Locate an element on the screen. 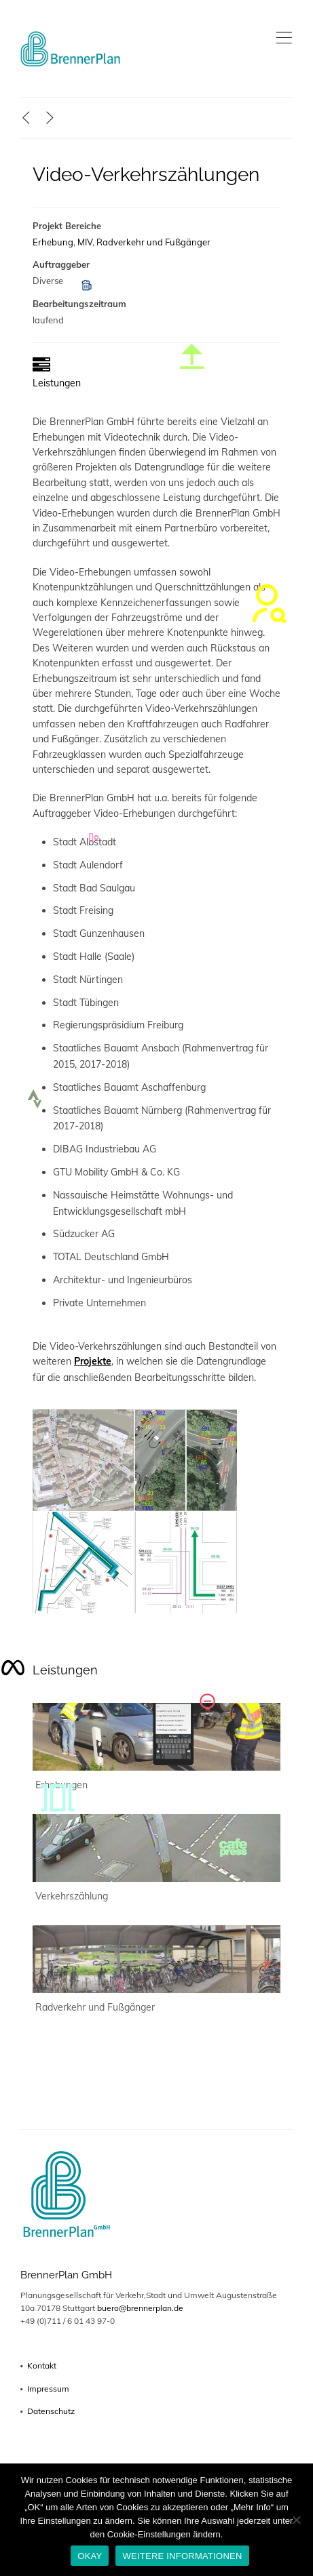 The width and height of the screenshot is (313, 2576). upload a file or document is located at coordinates (191, 357).